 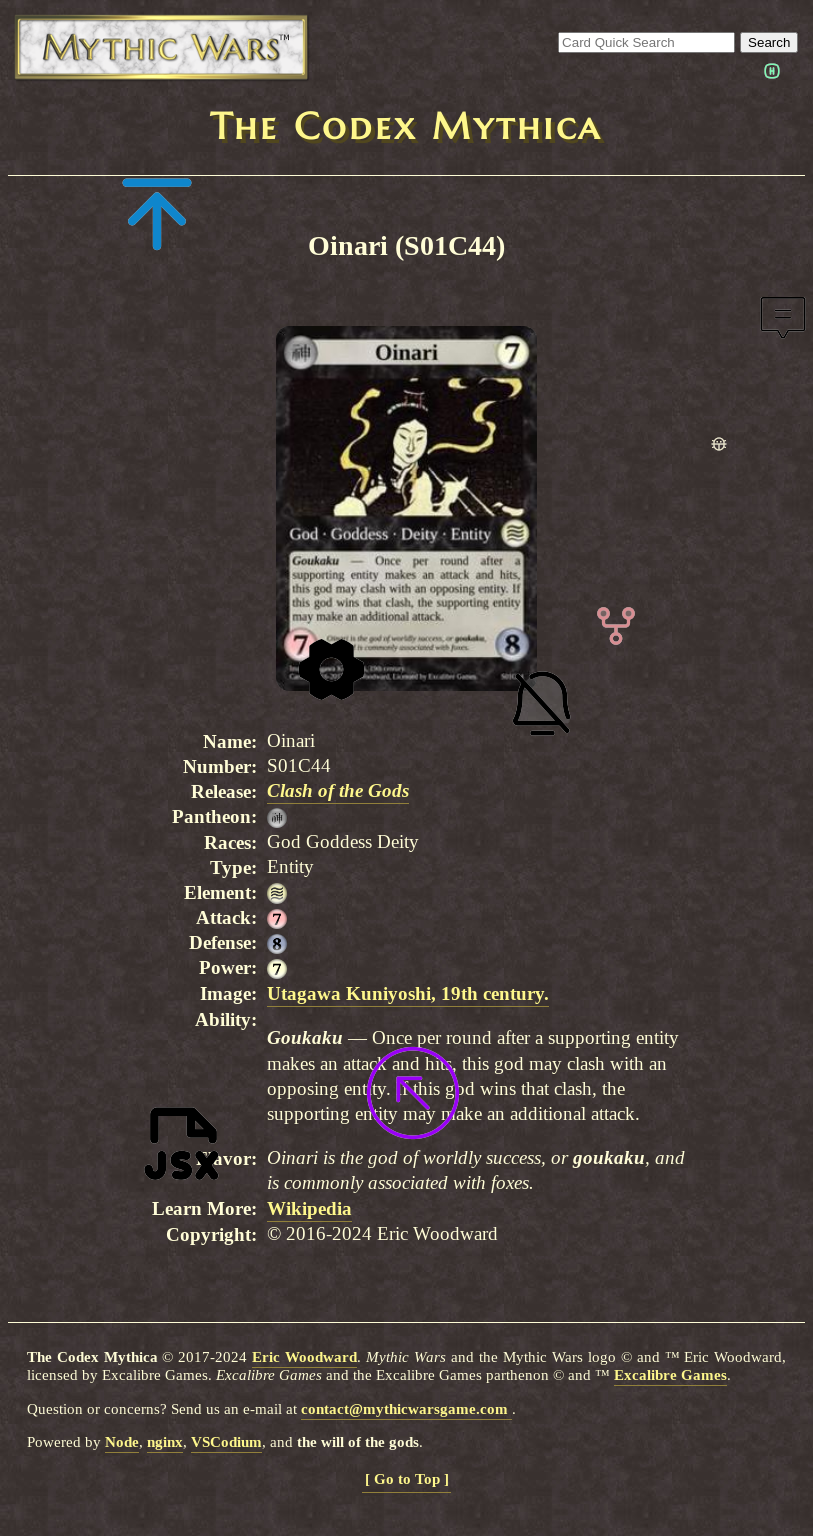 What do you see at coordinates (783, 316) in the screenshot?
I see `open chat or messaging` at bounding box center [783, 316].